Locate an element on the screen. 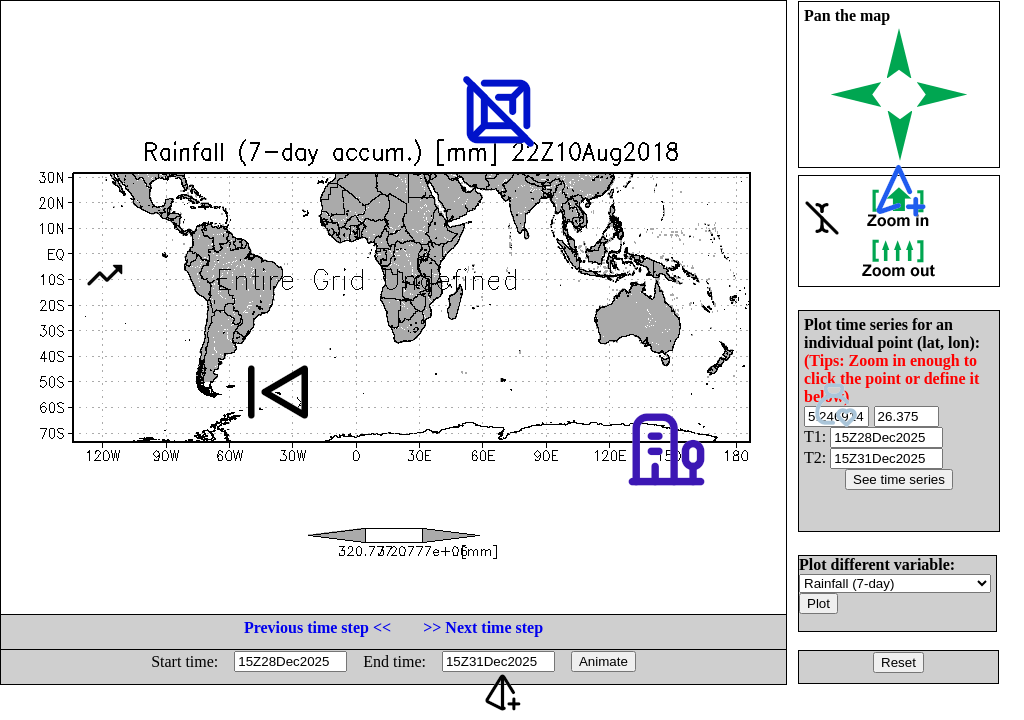 The width and height of the screenshot is (1024, 720). disable box model view is located at coordinates (498, 111).